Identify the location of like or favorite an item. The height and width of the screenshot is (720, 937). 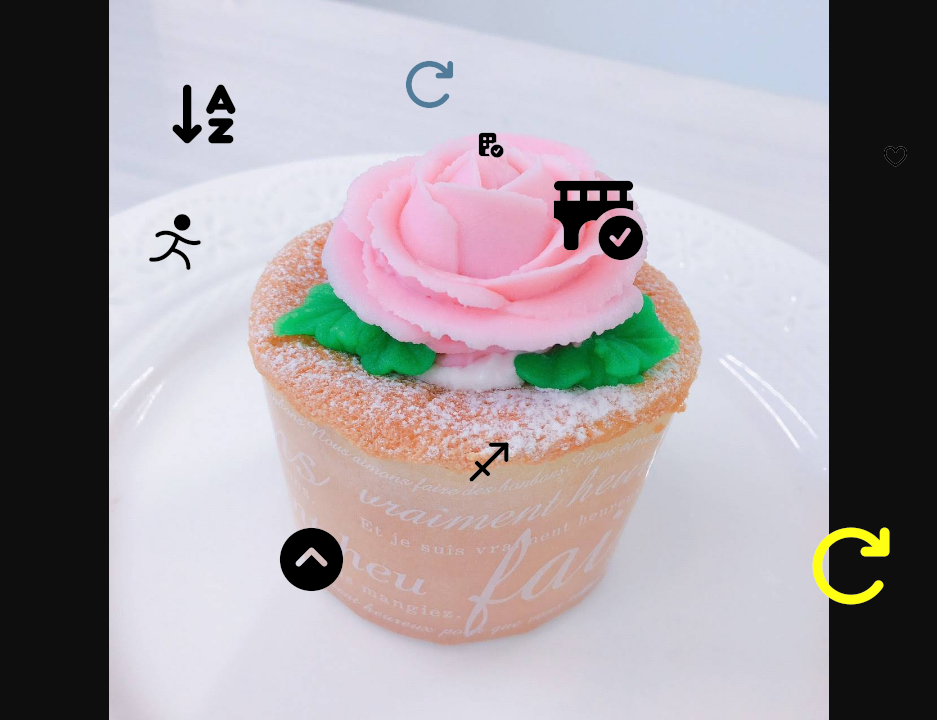
(895, 156).